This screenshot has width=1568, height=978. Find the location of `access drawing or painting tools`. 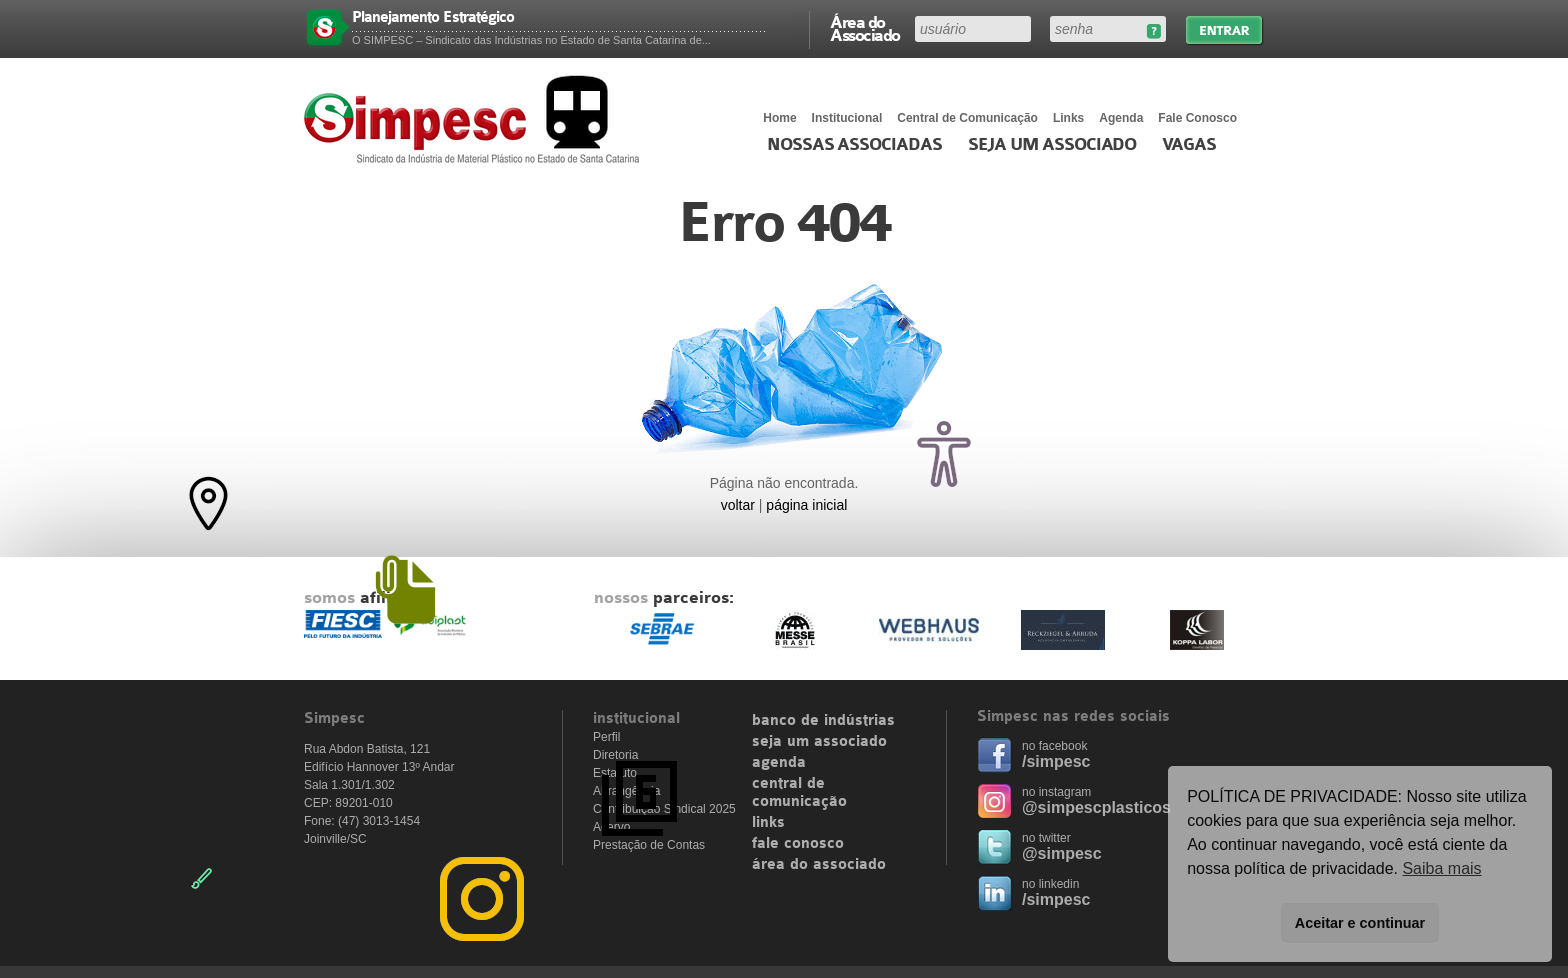

access drawing or painting tools is located at coordinates (201, 878).